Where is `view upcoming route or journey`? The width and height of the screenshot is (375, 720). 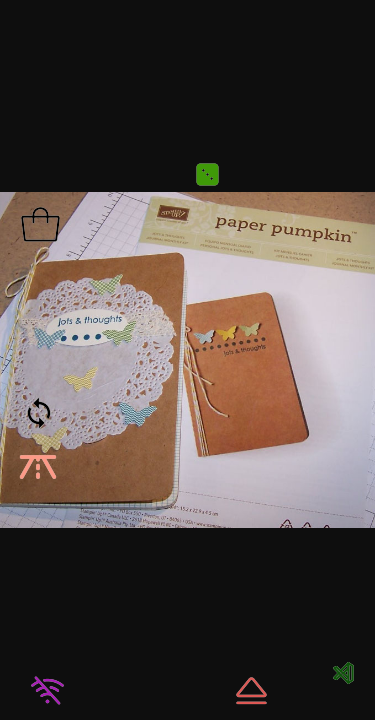
view upcoming route or journey is located at coordinates (38, 467).